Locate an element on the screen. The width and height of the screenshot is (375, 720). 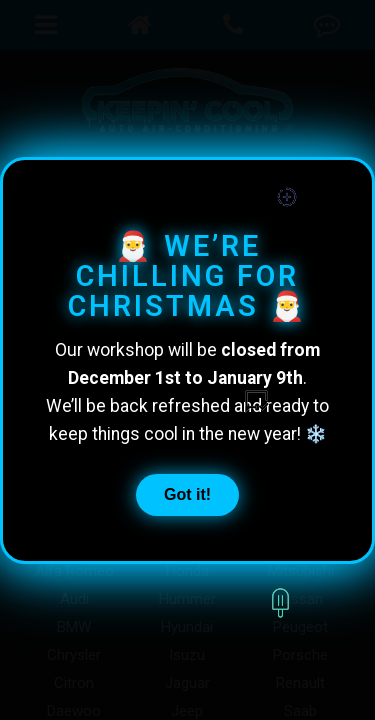
access summer or seasonal content is located at coordinates (280, 602).